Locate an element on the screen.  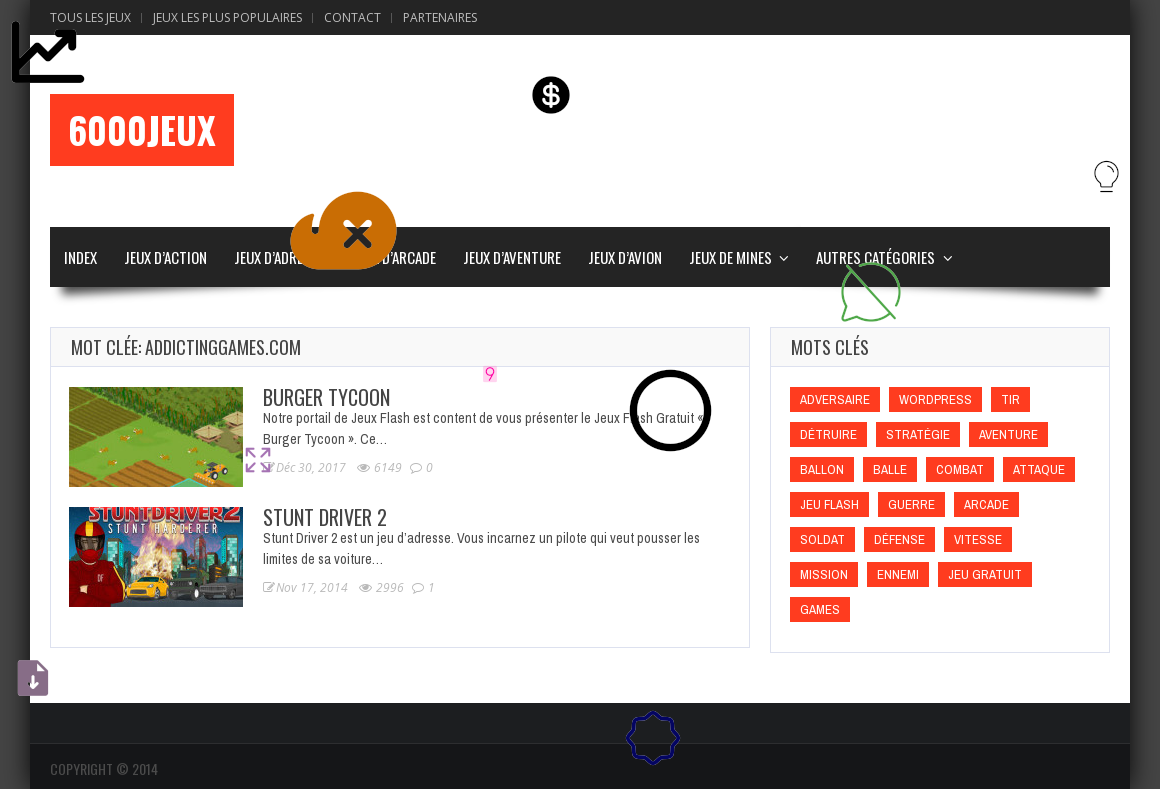
unselected radio button or checkbox option is located at coordinates (670, 410).